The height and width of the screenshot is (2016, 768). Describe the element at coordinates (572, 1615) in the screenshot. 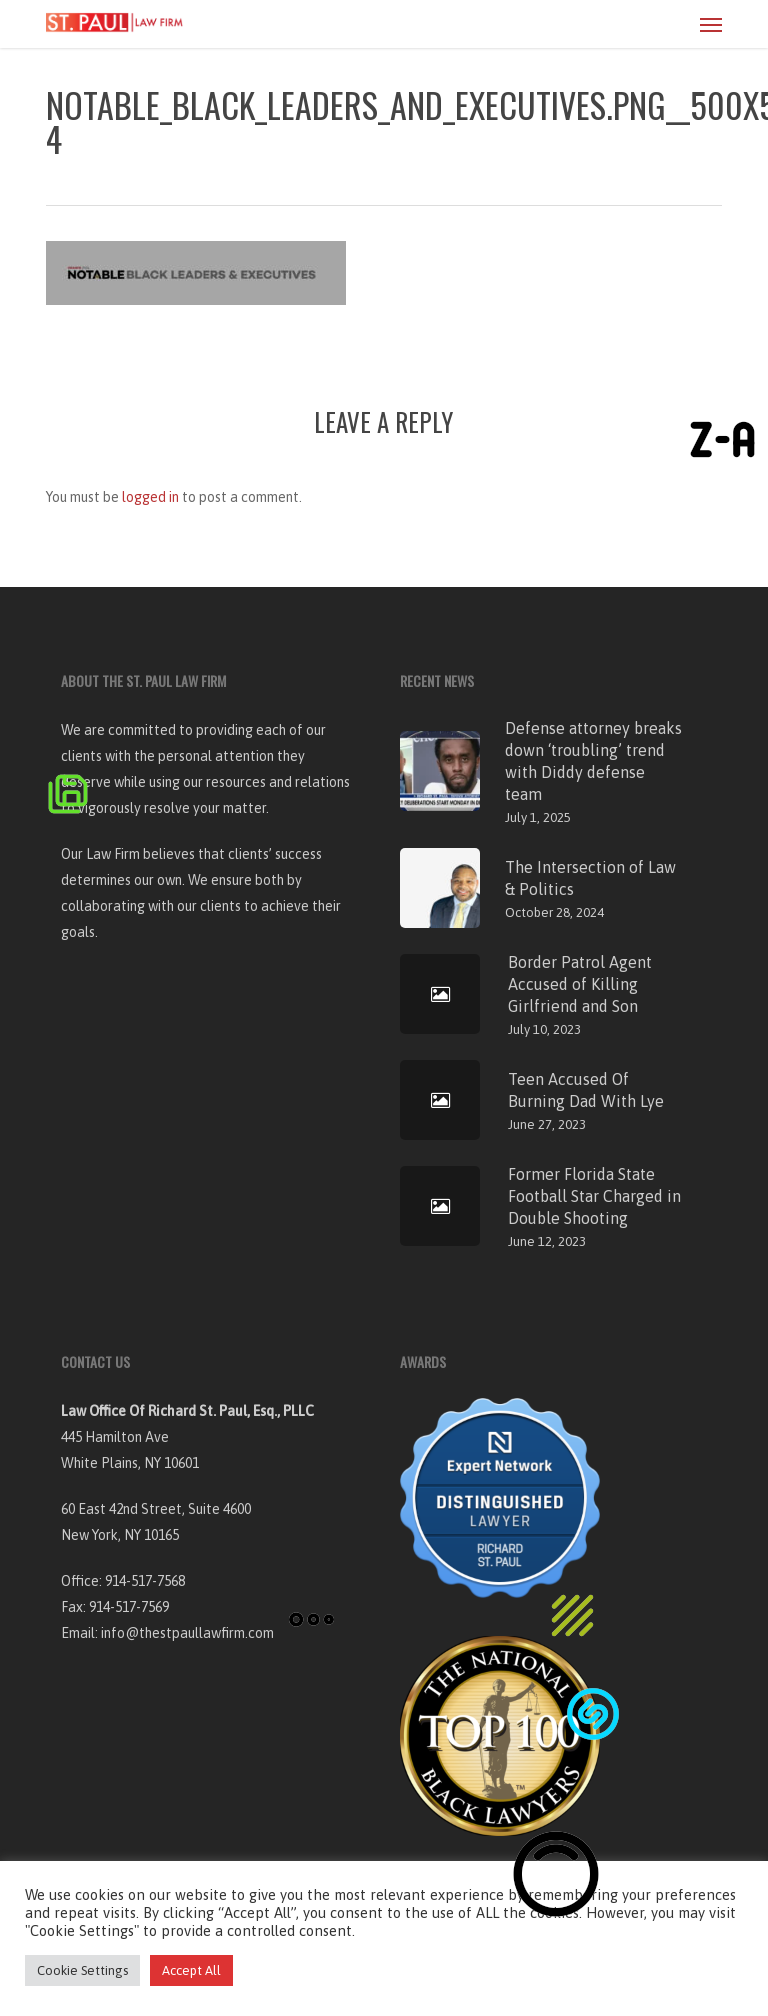

I see `change background style or pattern` at that location.